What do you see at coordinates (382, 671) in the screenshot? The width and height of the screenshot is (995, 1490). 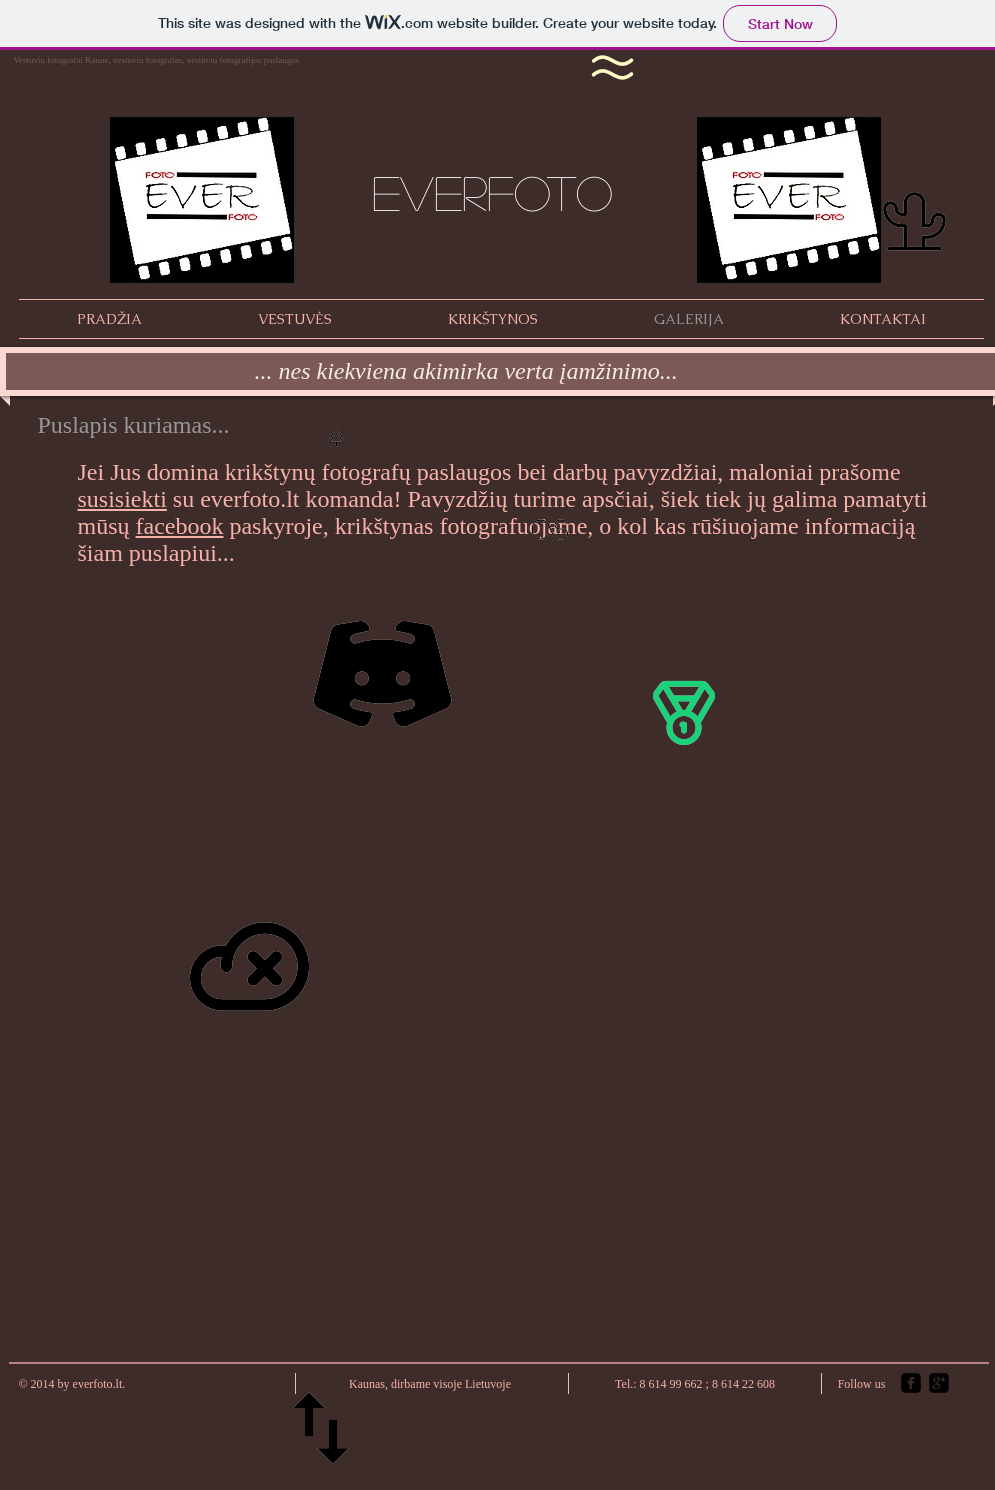 I see `open Discord app` at bounding box center [382, 671].